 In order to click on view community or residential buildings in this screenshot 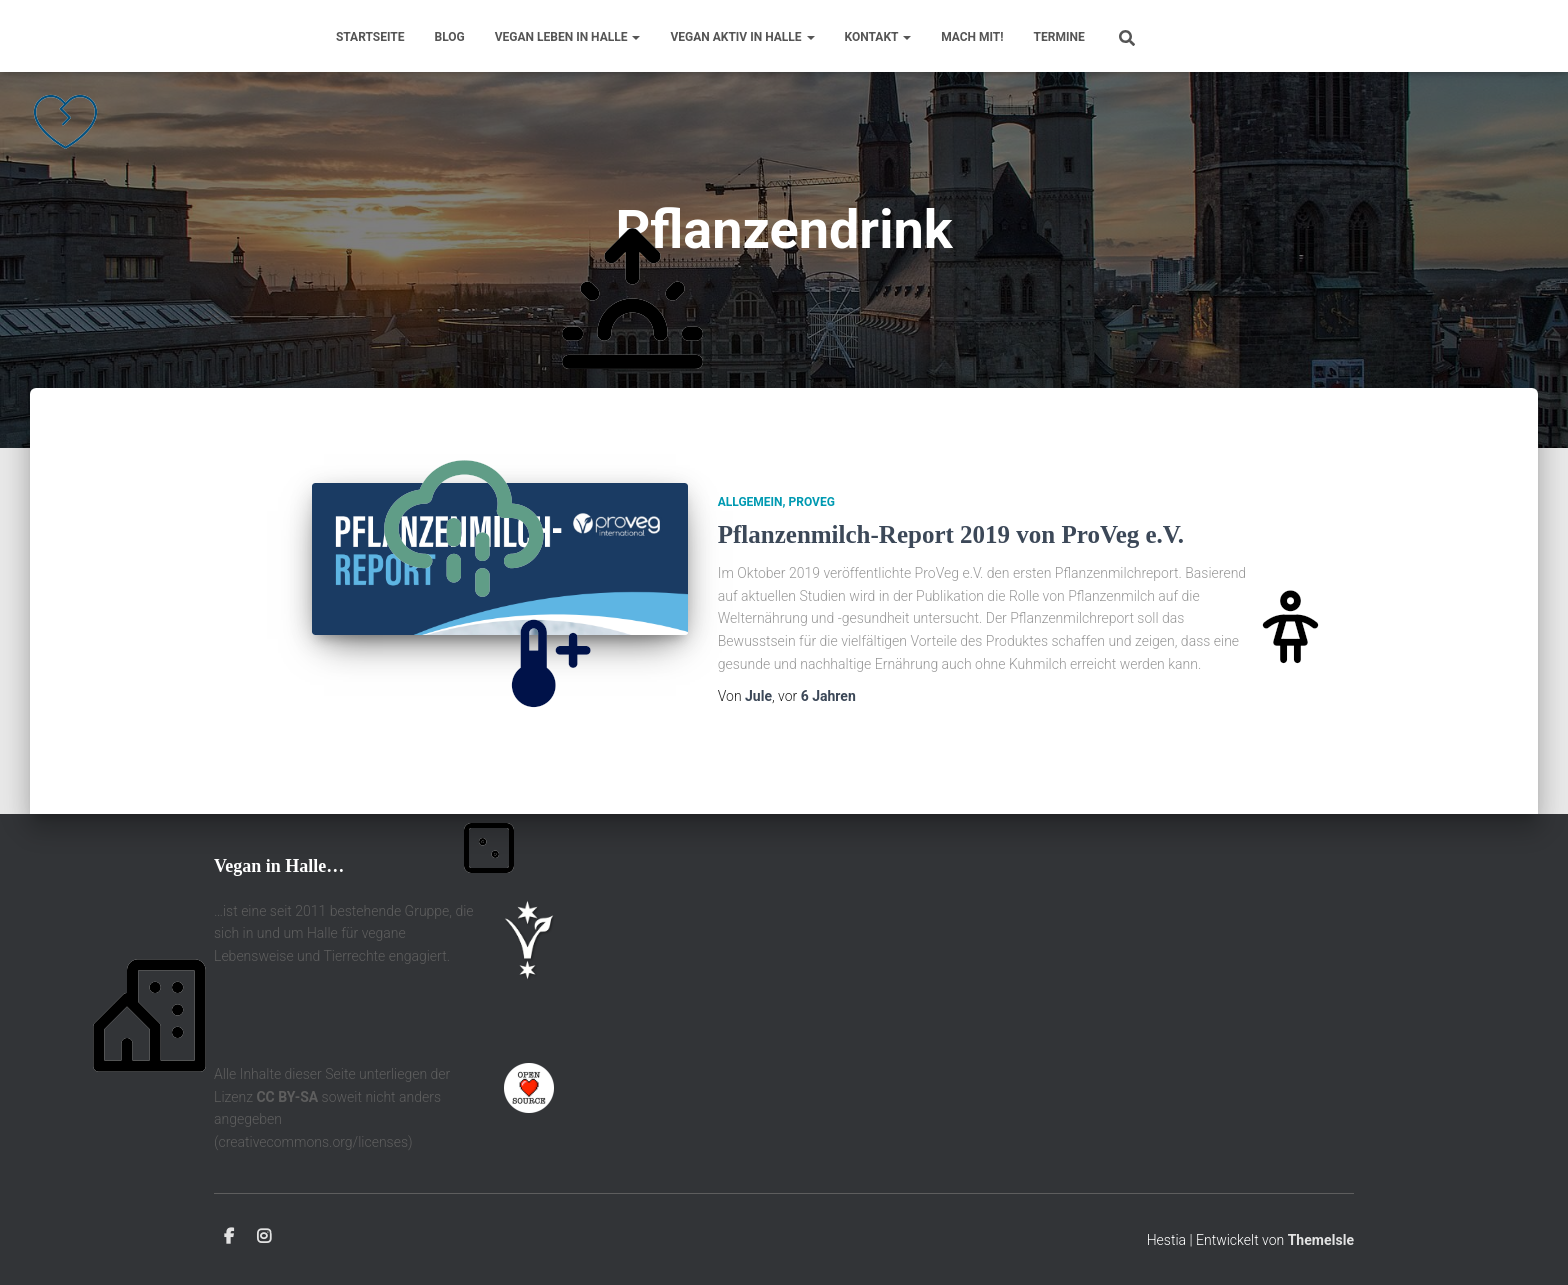, I will do `click(149, 1015)`.